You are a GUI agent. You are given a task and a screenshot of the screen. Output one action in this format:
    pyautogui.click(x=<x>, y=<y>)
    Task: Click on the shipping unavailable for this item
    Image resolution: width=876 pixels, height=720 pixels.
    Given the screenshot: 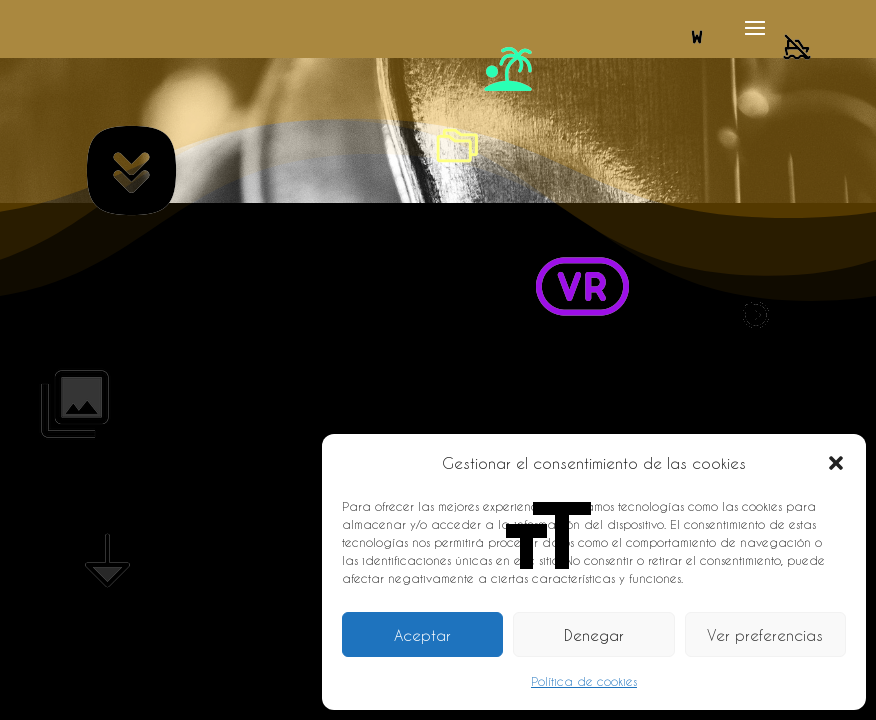 What is the action you would take?
    pyautogui.click(x=797, y=47)
    